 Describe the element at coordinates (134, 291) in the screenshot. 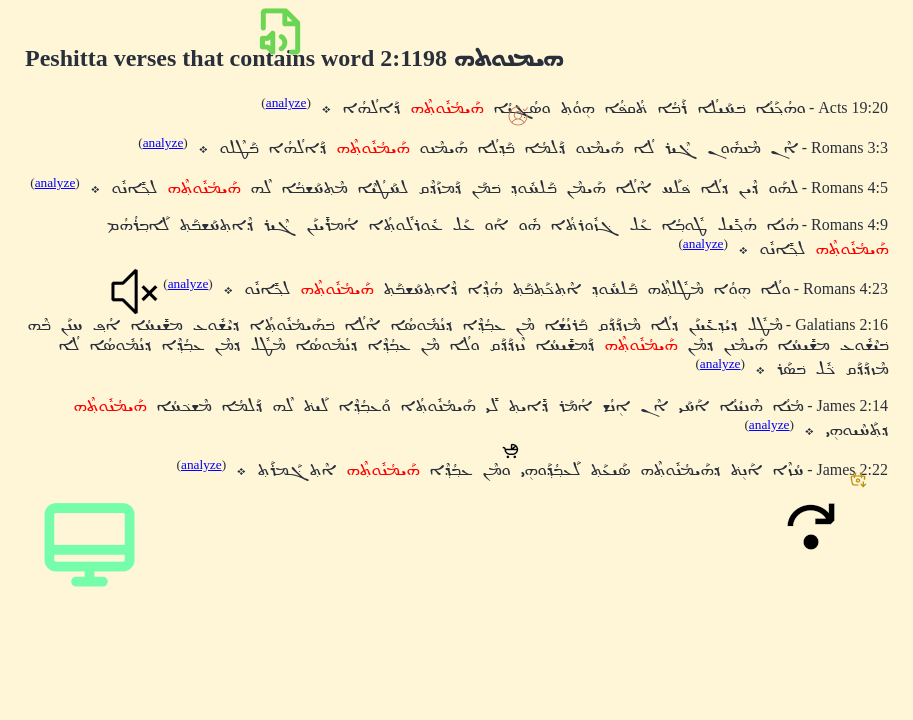

I see `mute audio or sound` at that location.